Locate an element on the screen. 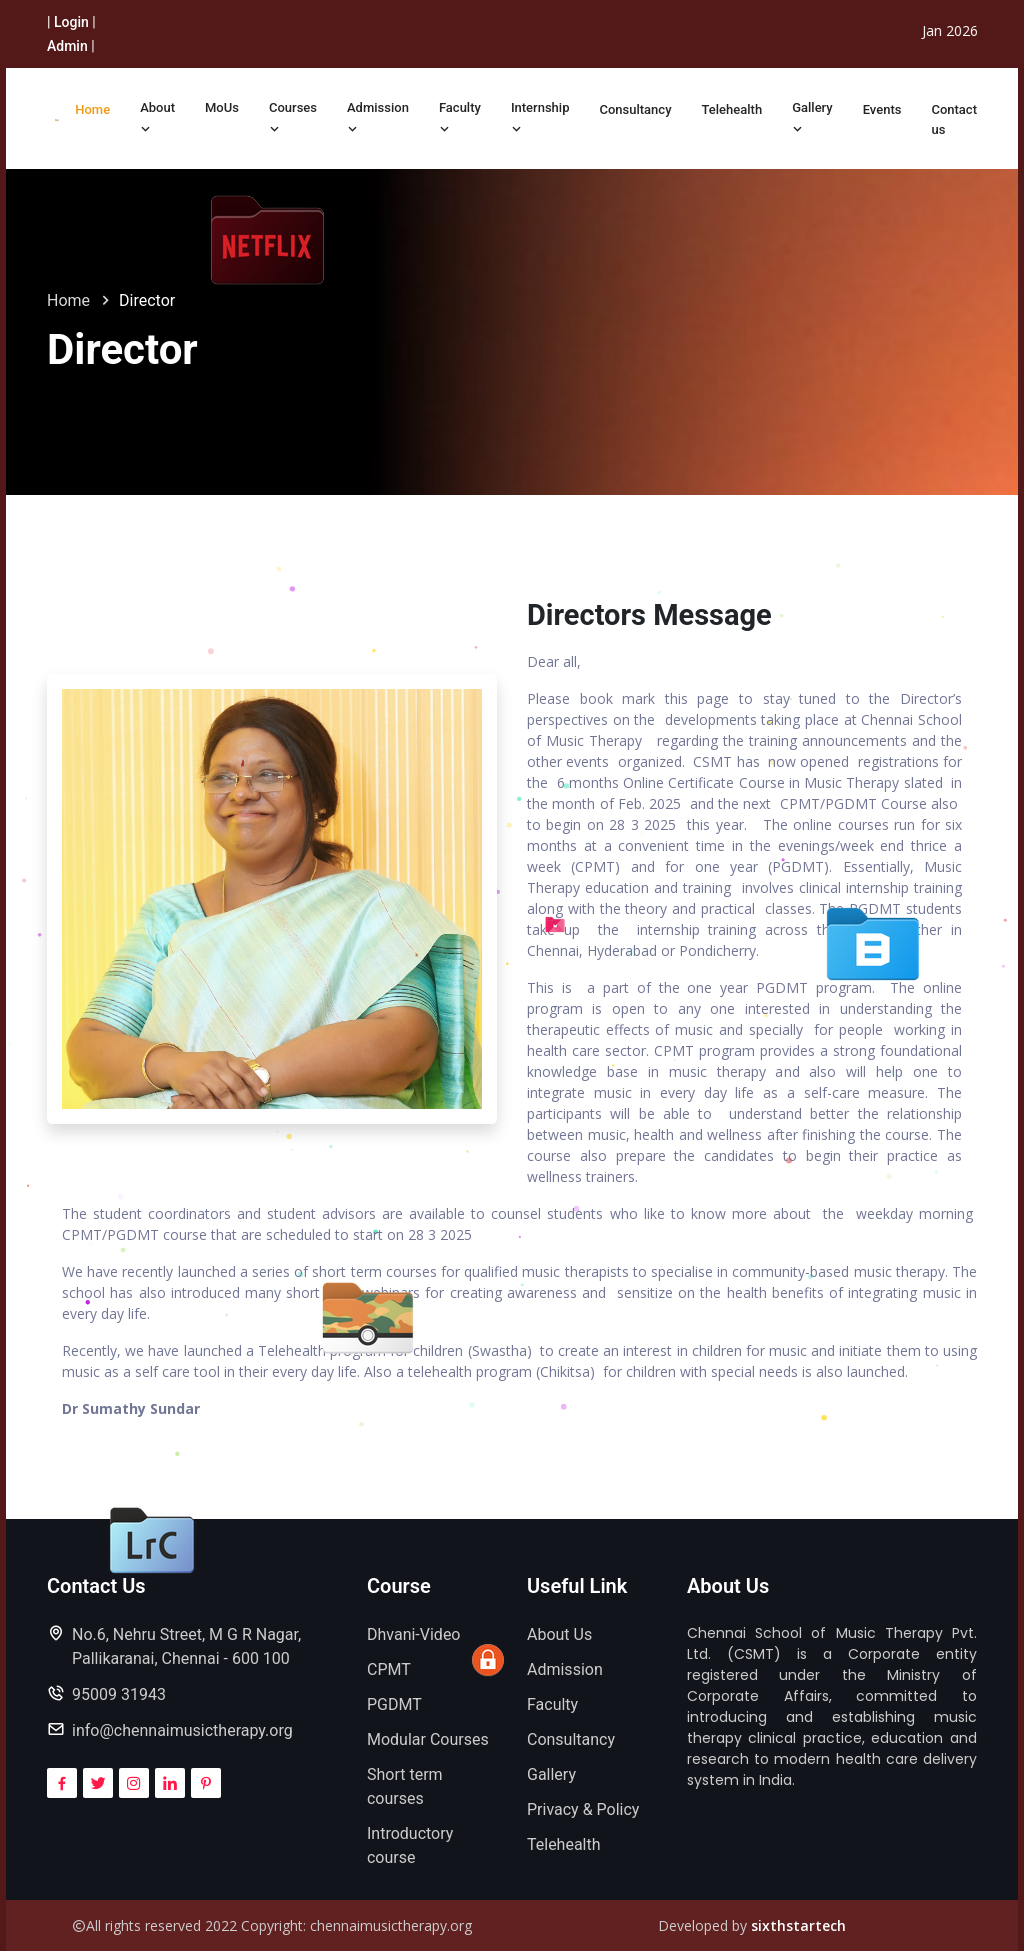 The width and height of the screenshot is (1024, 1951). indicates a file or folder is read-only is located at coordinates (488, 1660).